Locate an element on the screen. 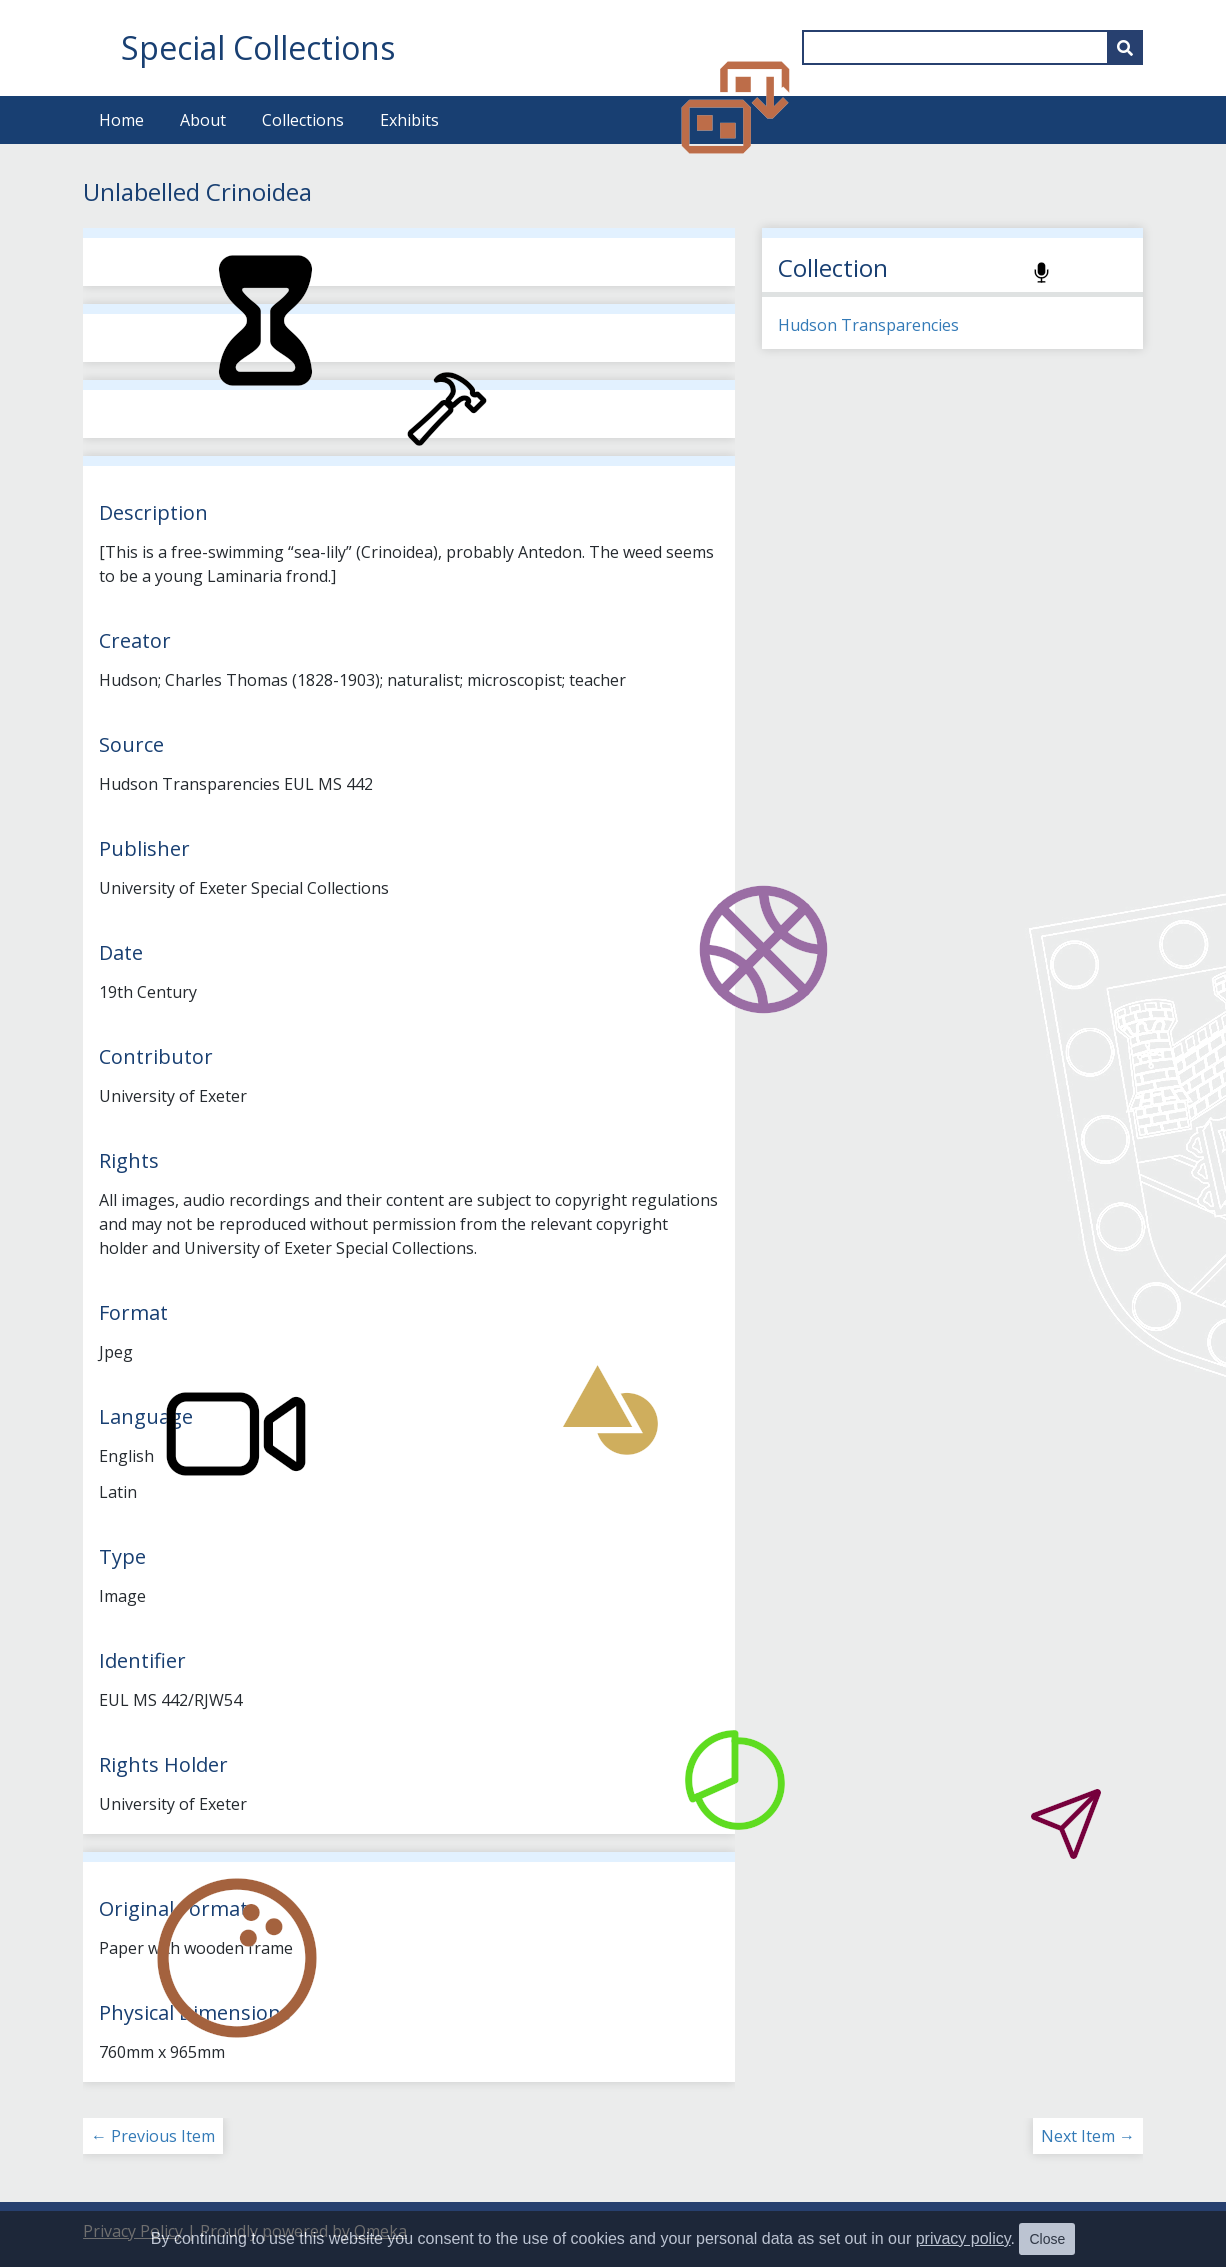 This screenshot has height=2267, width=1226. access sports scores and updates is located at coordinates (763, 949).